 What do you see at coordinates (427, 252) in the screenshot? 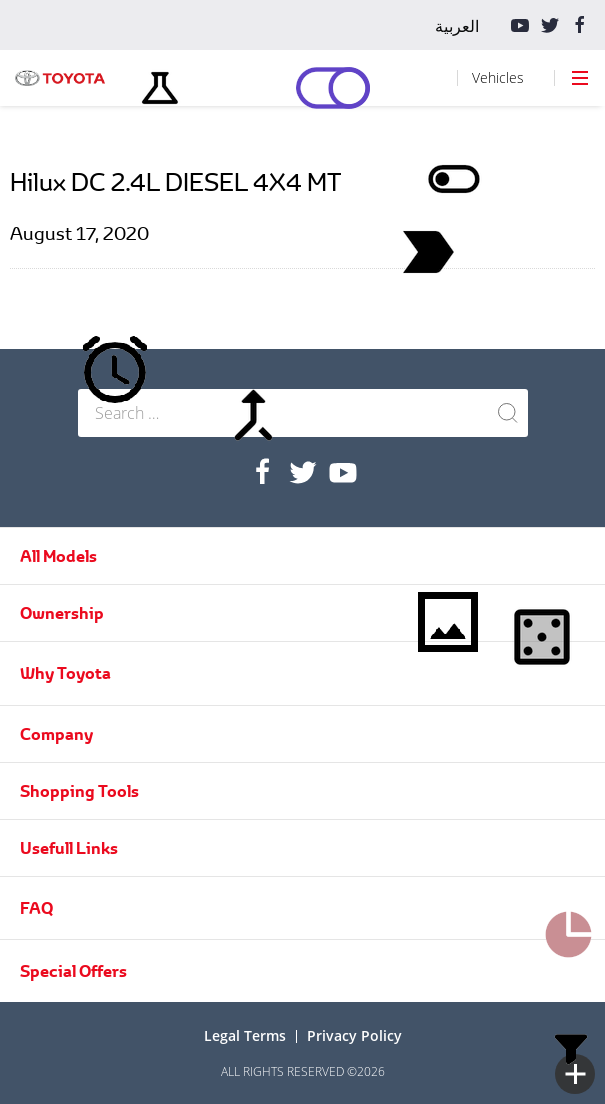
I see `mark a message or item as important` at bounding box center [427, 252].